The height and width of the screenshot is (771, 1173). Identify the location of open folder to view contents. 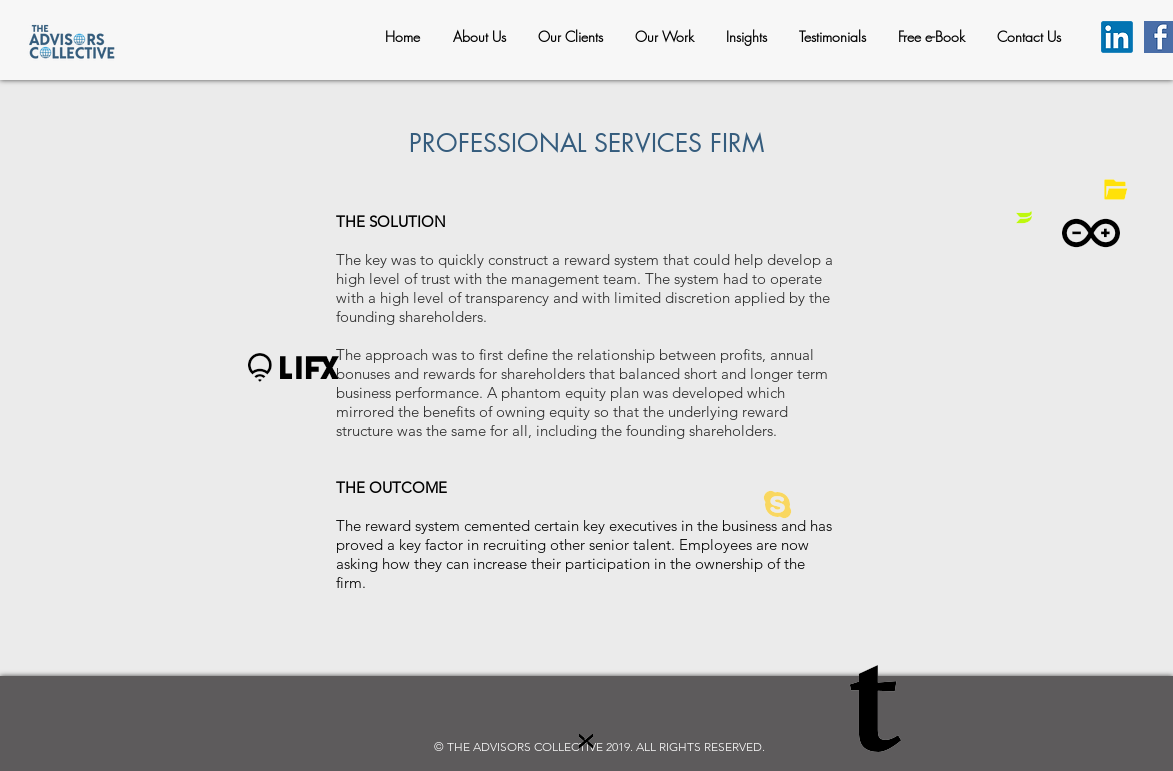
(1115, 189).